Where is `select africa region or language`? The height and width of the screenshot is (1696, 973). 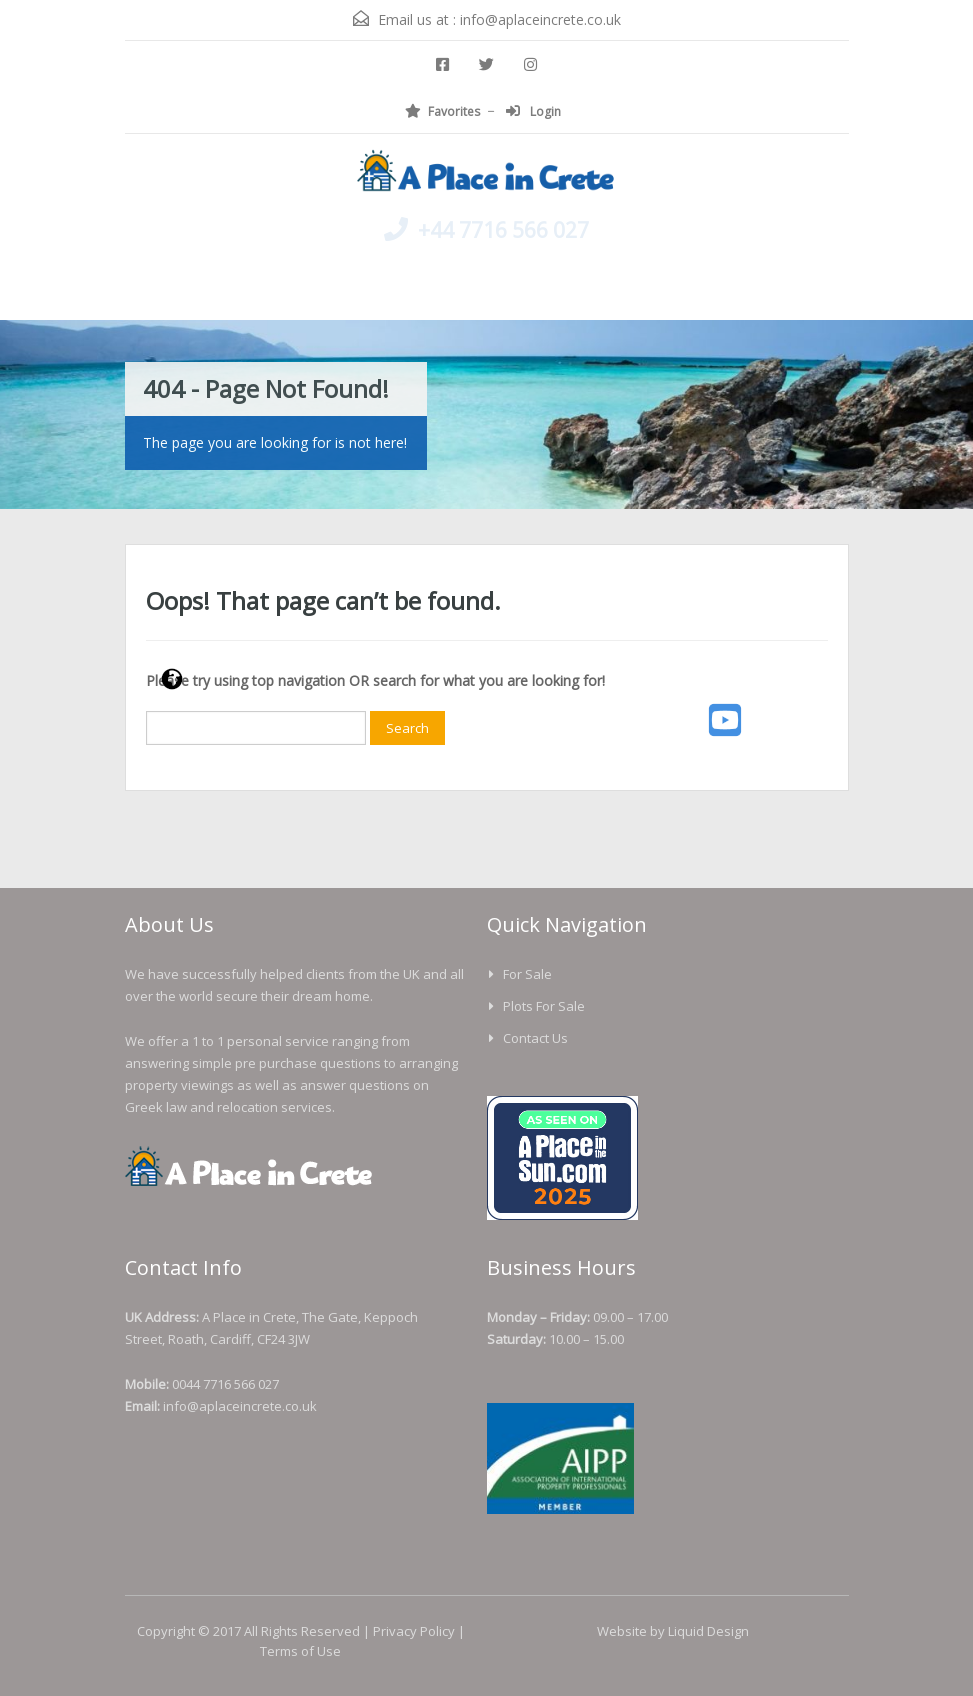 select africa region or language is located at coordinates (172, 679).